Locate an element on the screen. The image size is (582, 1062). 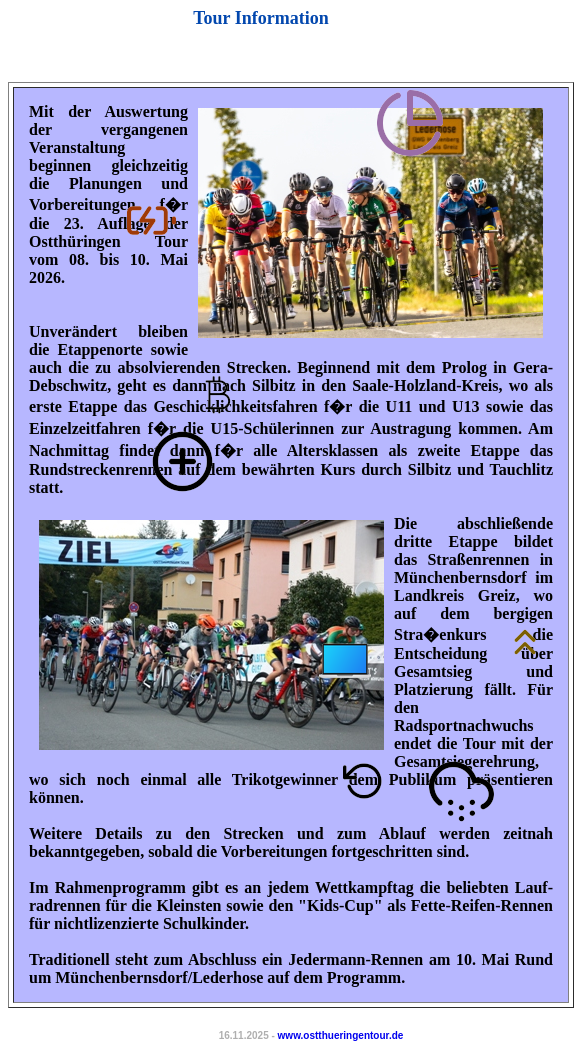
indicates snowy weather conditions is located at coordinates (461, 791).